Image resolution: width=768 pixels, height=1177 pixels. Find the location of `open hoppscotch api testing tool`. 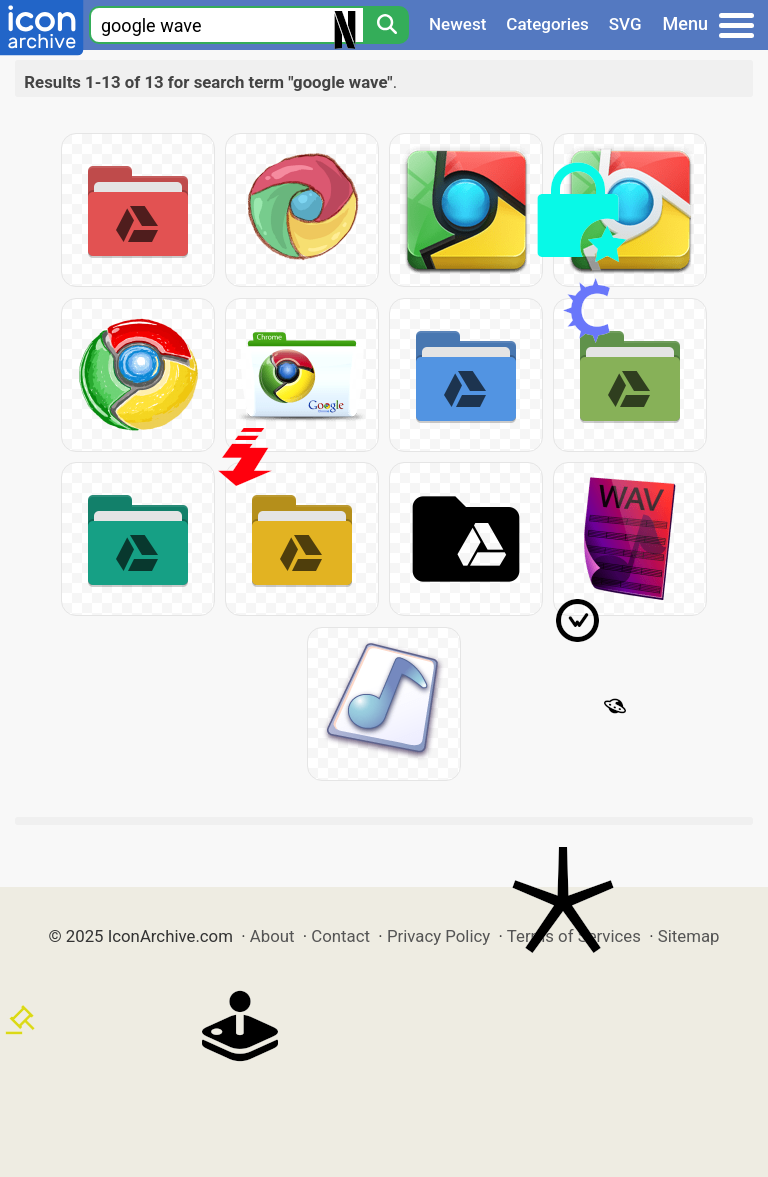

open hoppscotch api testing tool is located at coordinates (615, 706).